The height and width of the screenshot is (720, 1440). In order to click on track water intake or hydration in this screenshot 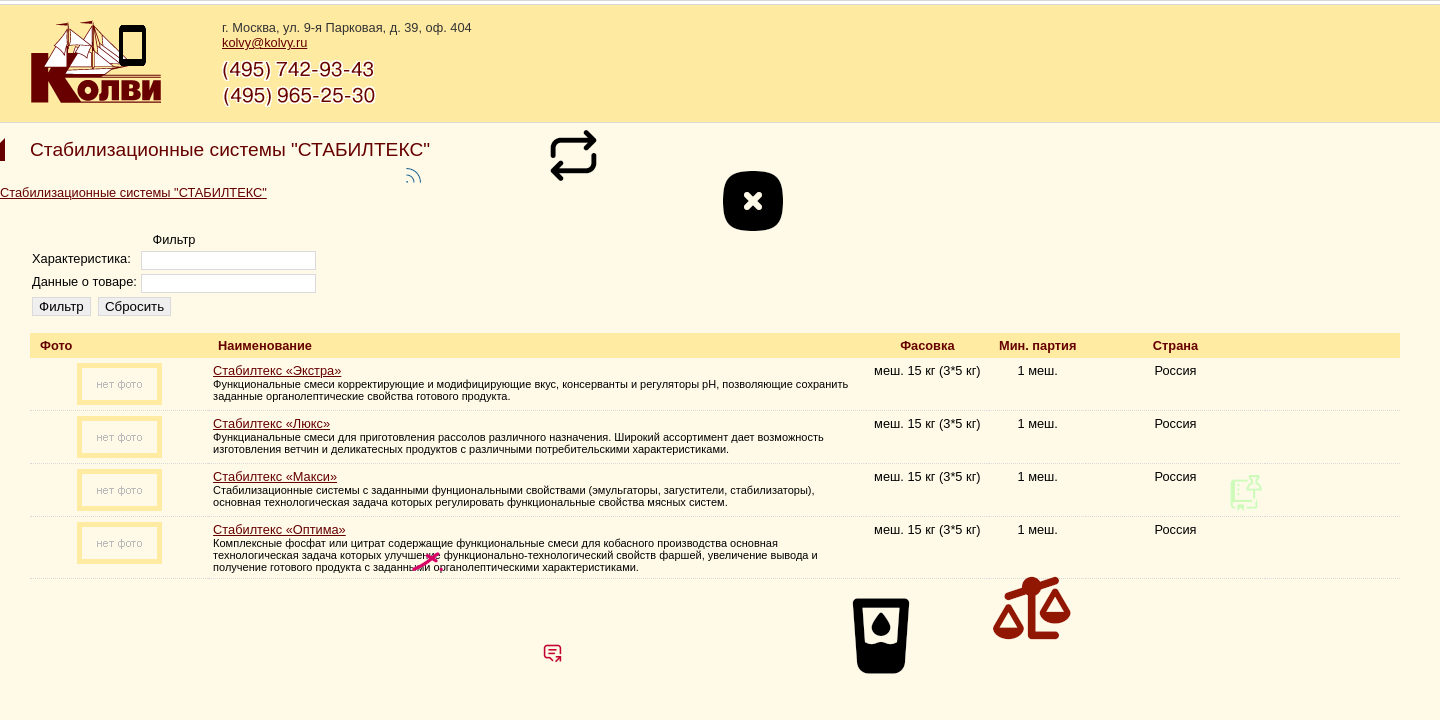, I will do `click(881, 636)`.